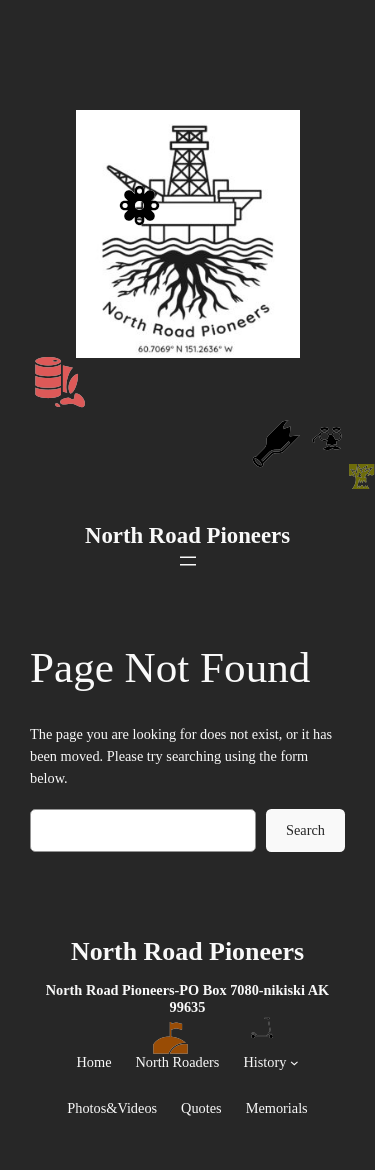  What do you see at coordinates (59, 381) in the screenshot?
I see `indicates a leaking or damaged container` at bounding box center [59, 381].